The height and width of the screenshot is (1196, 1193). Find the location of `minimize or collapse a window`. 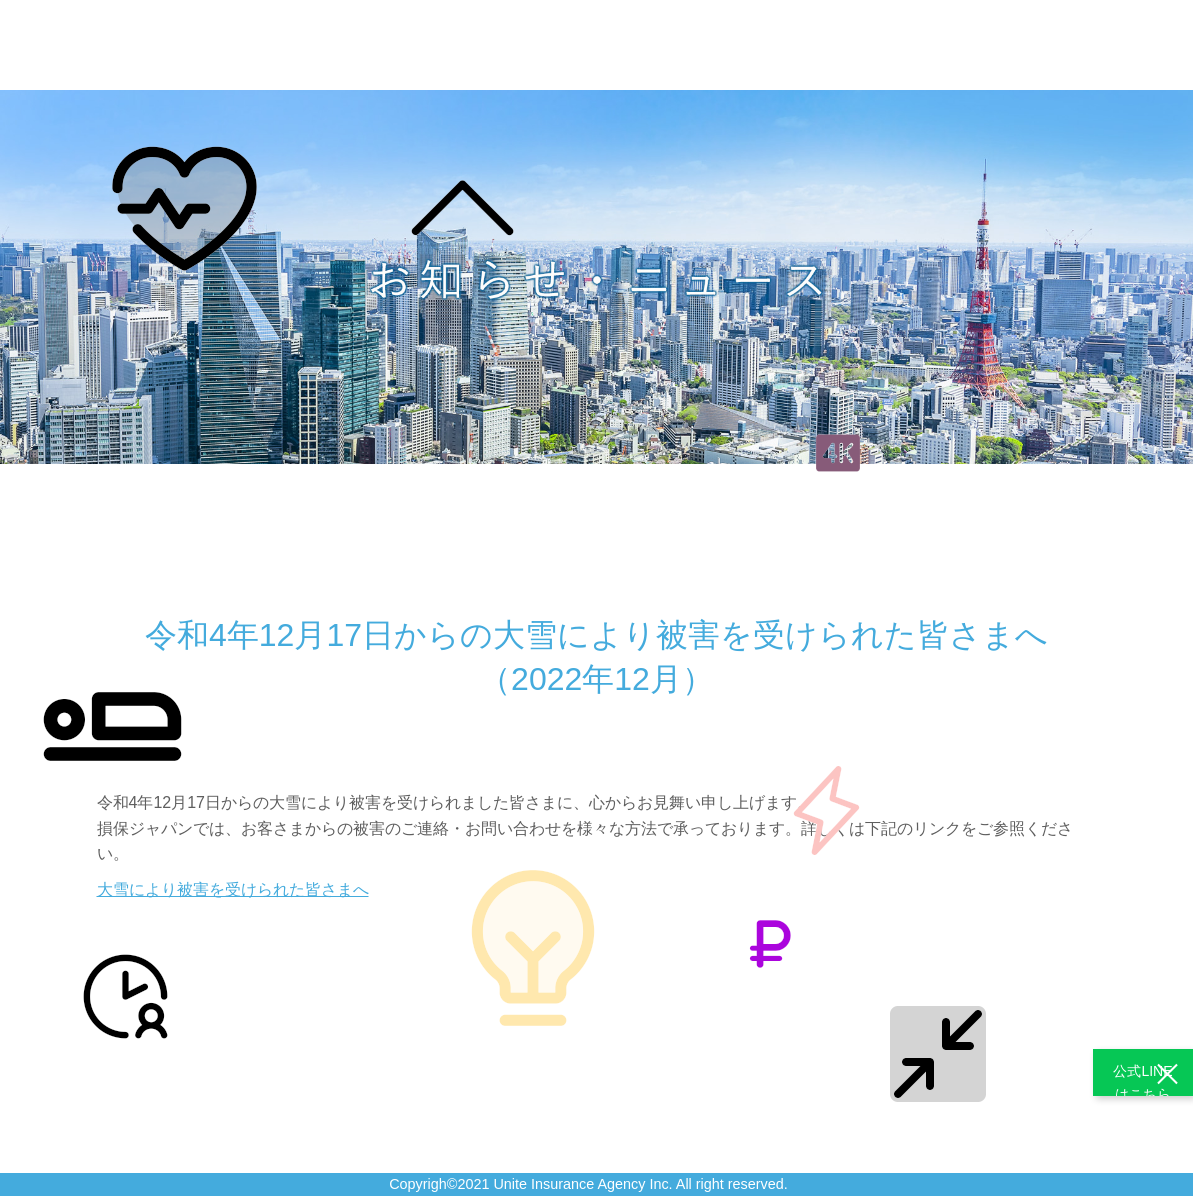

minimize or collapse a window is located at coordinates (938, 1054).